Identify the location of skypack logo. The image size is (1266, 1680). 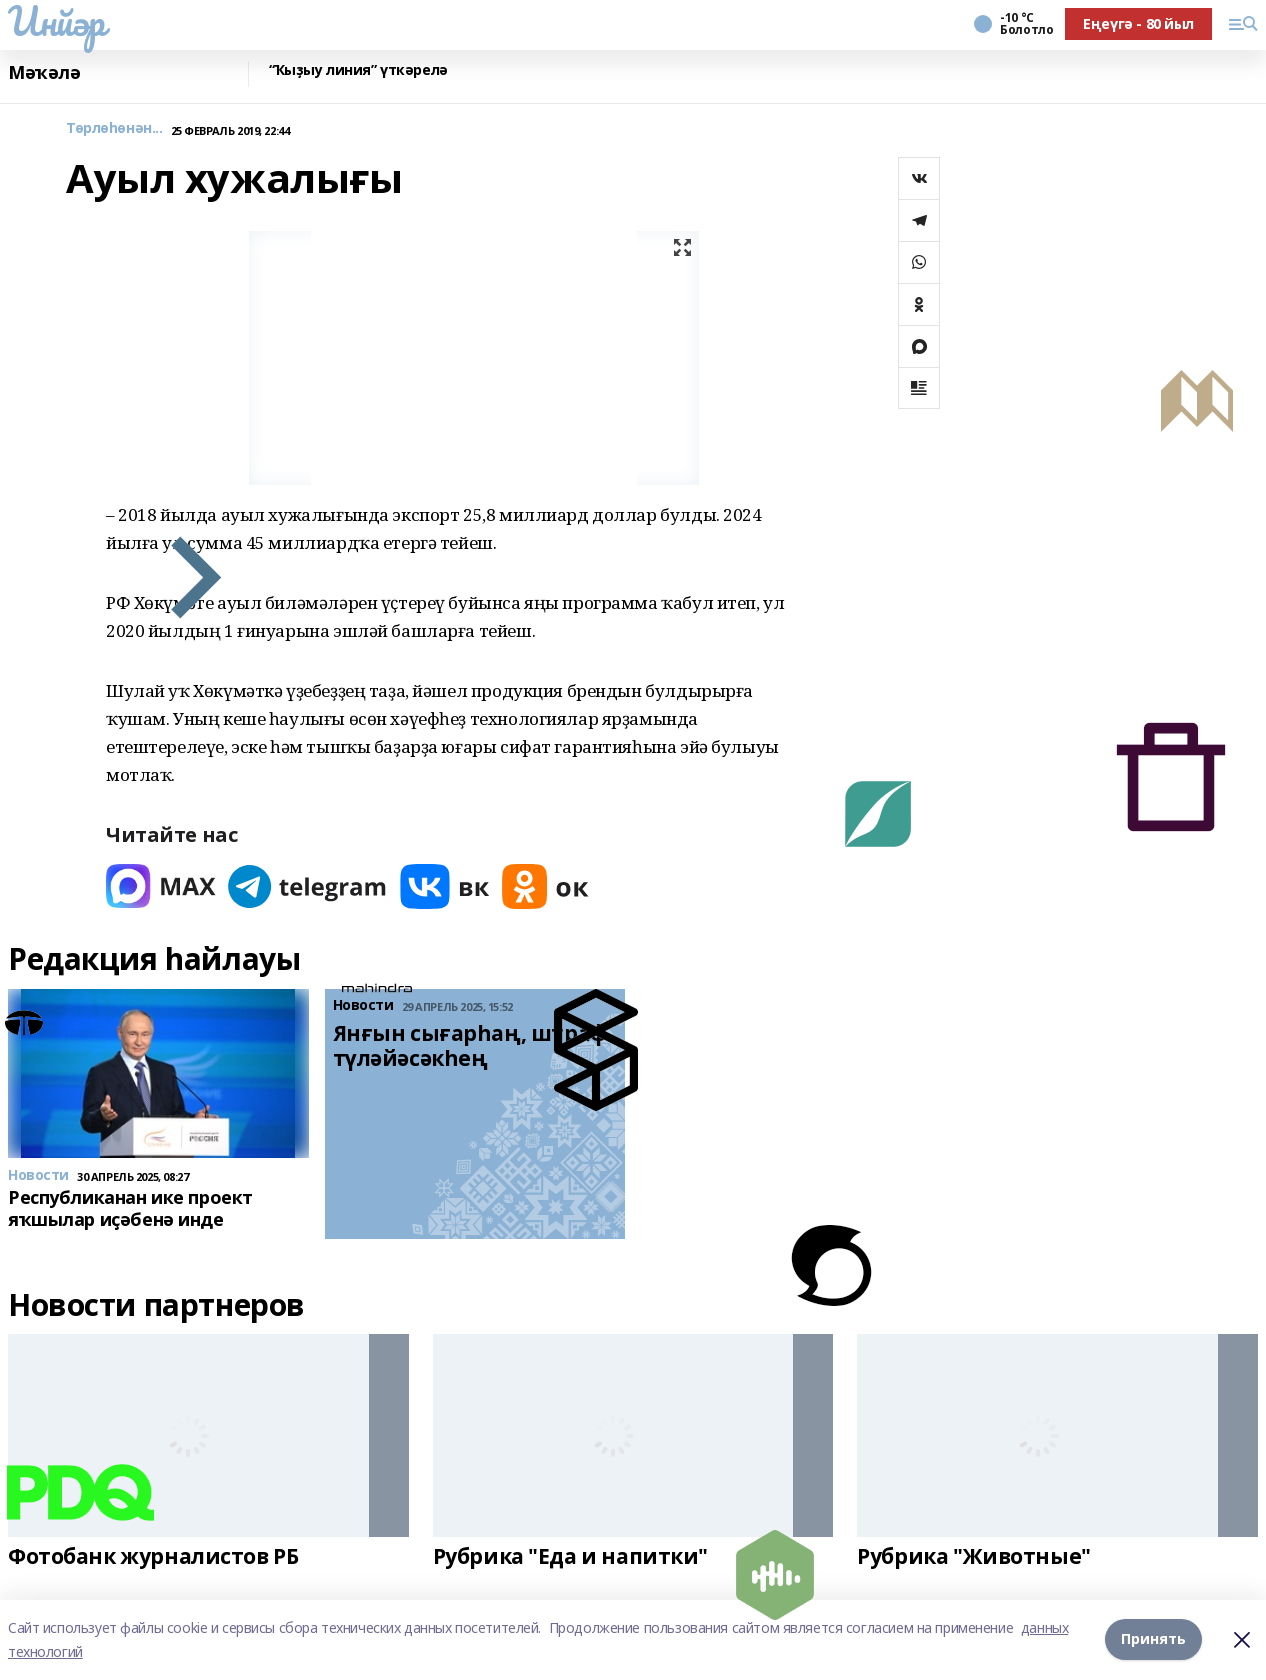
(596, 1050).